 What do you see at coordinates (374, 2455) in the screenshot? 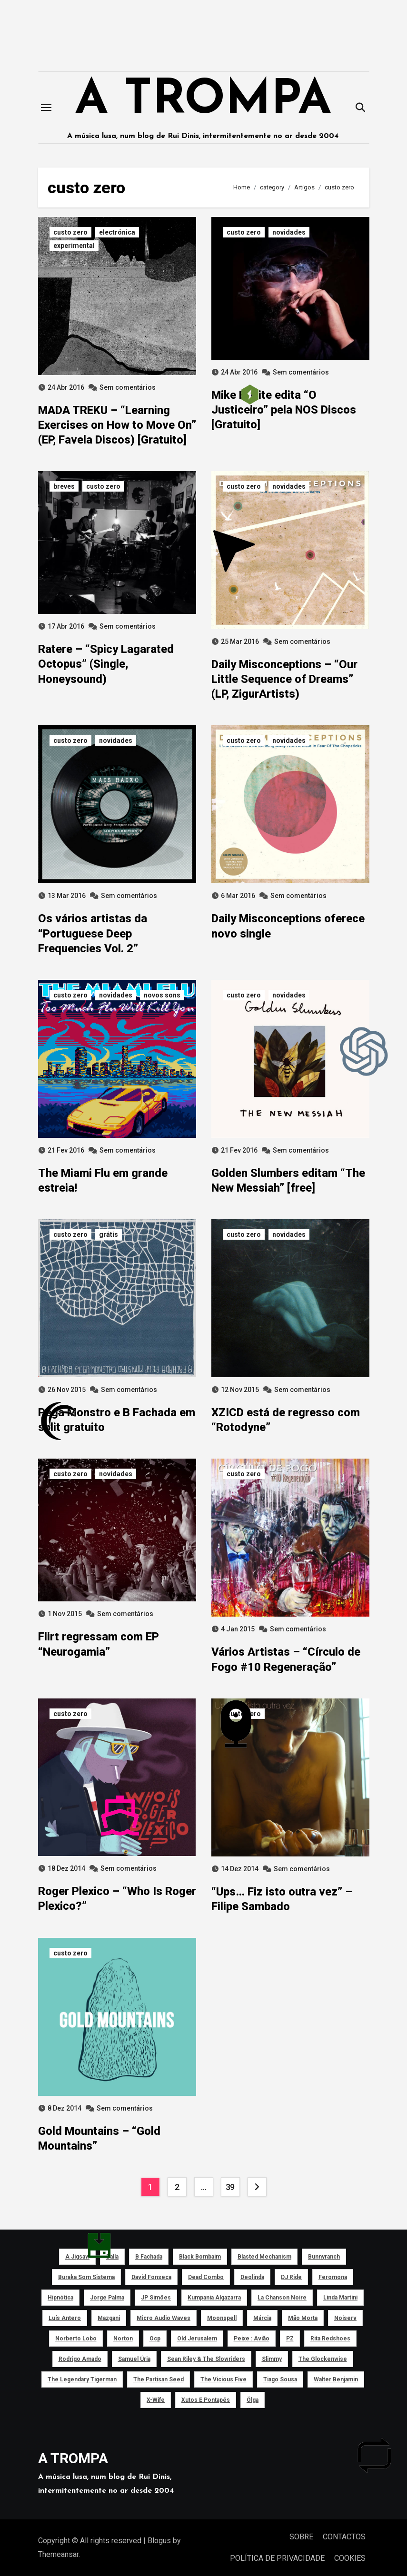
I see `enable repeat or loop playback` at bounding box center [374, 2455].